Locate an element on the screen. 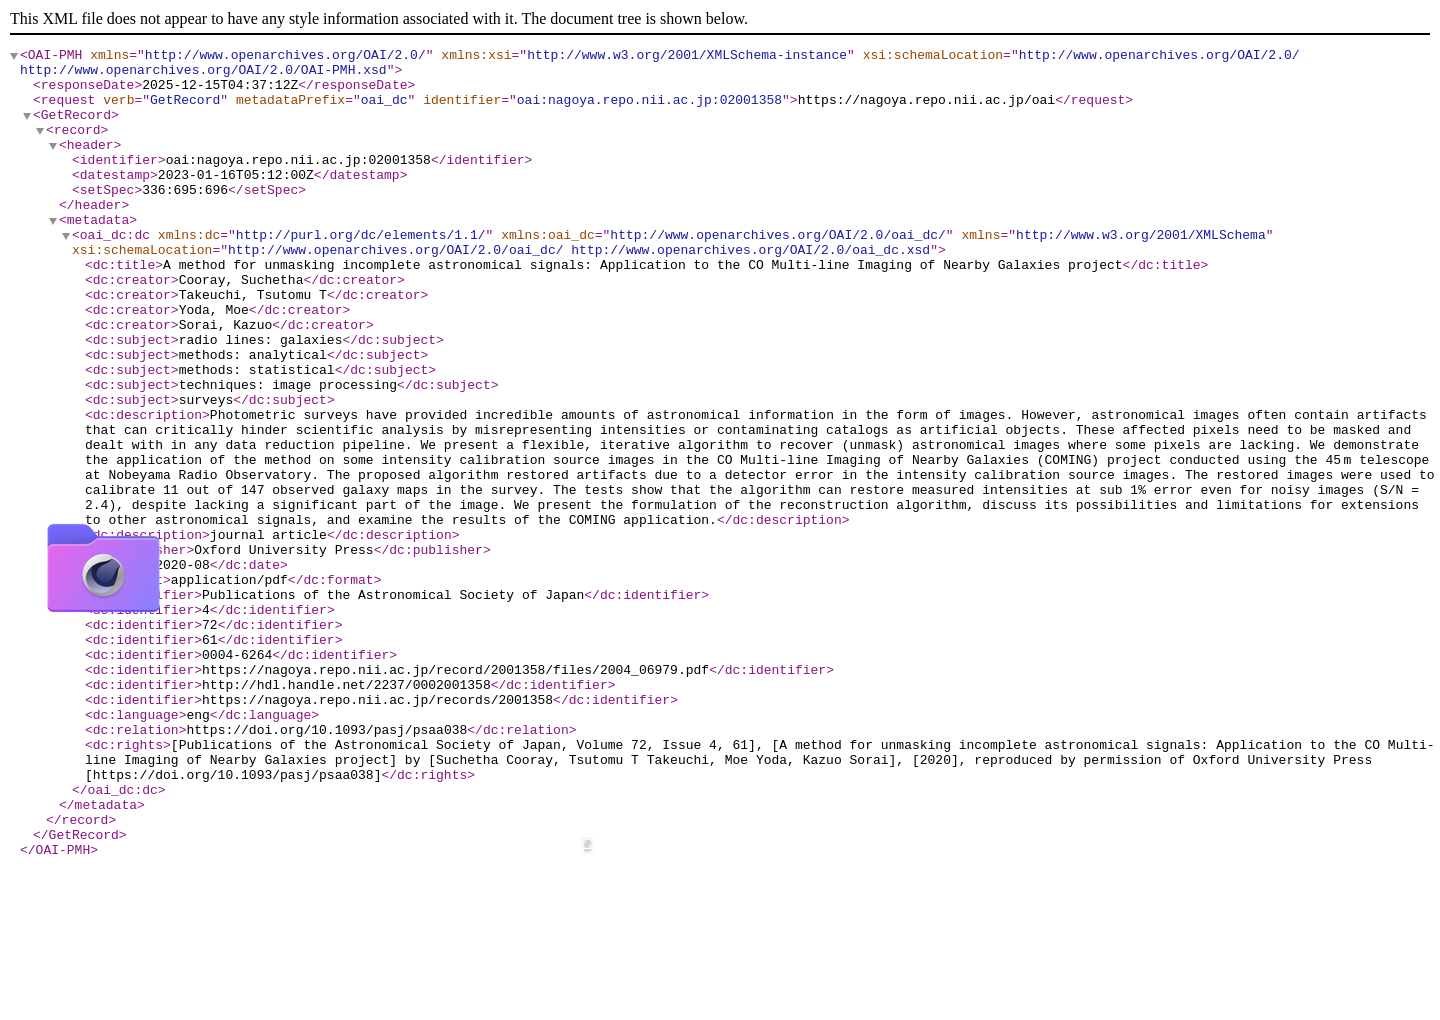  a squashfs compressed filesystem archive file is located at coordinates (587, 845).